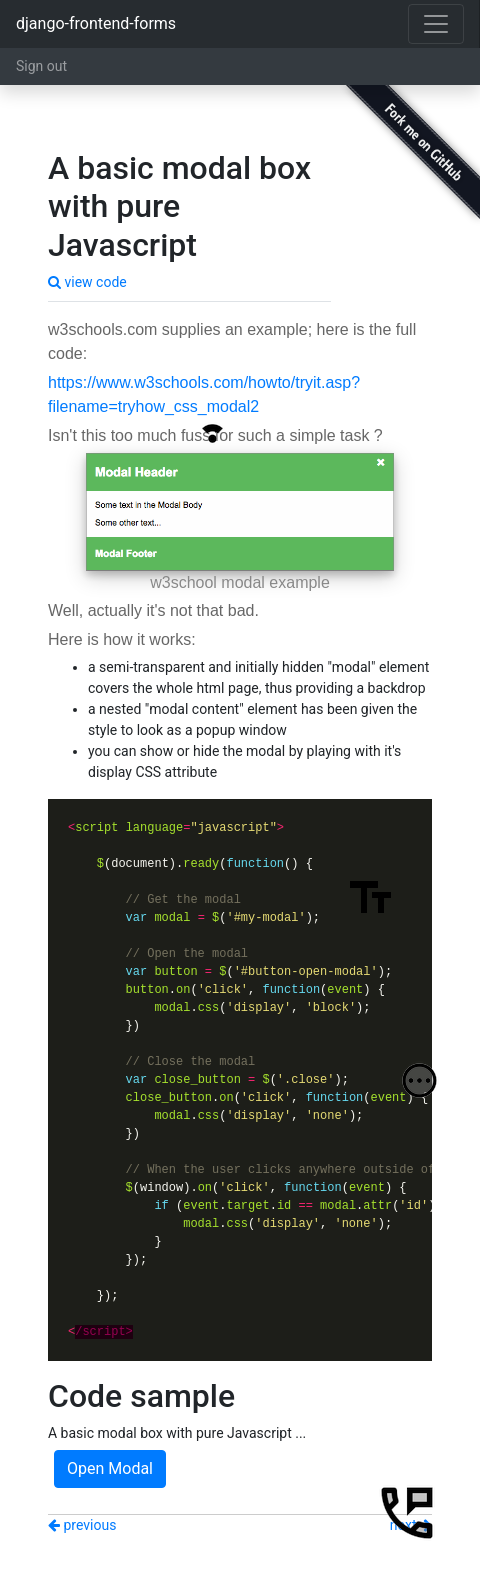  What do you see at coordinates (370, 898) in the screenshot?
I see `adjust text formatting options` at bounding box center [370, 898].